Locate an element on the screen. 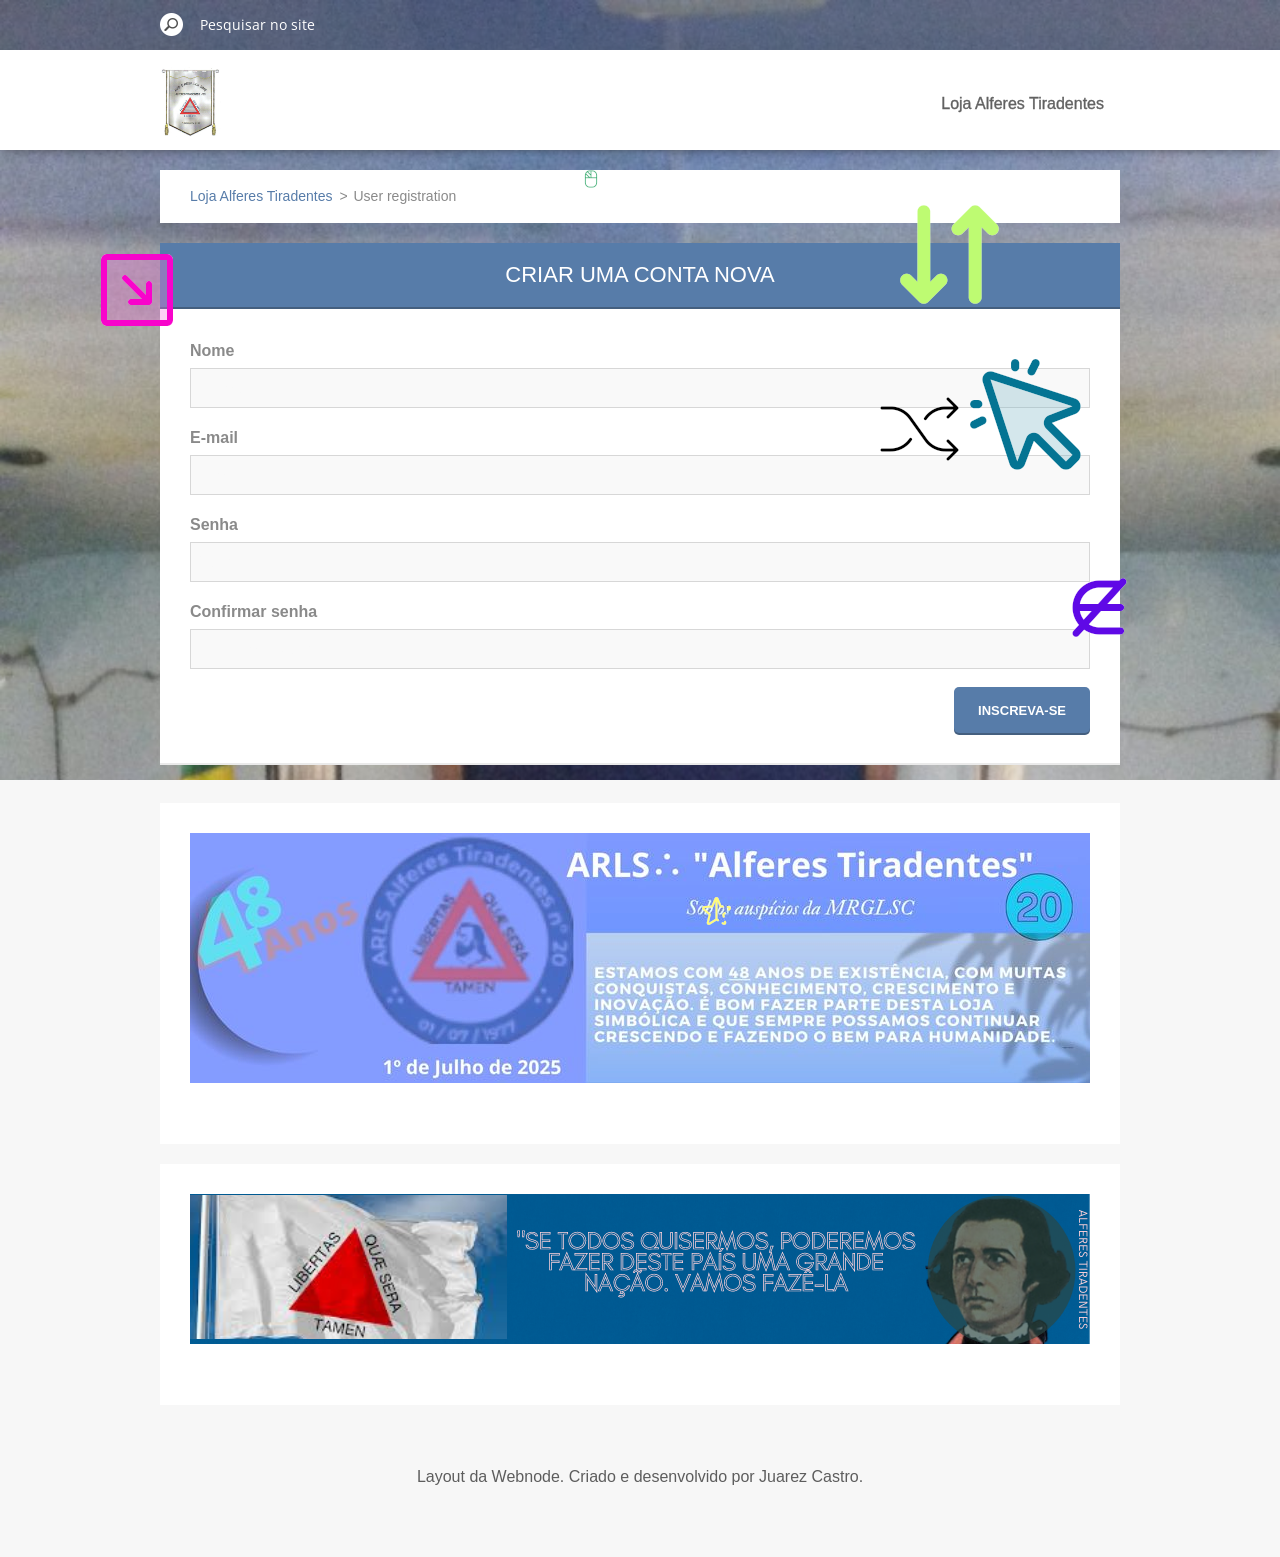 Image resolution: width=1280 pixels, height=1557 pixels. indicates left mouse button click action is located at coordinates (591, 179).